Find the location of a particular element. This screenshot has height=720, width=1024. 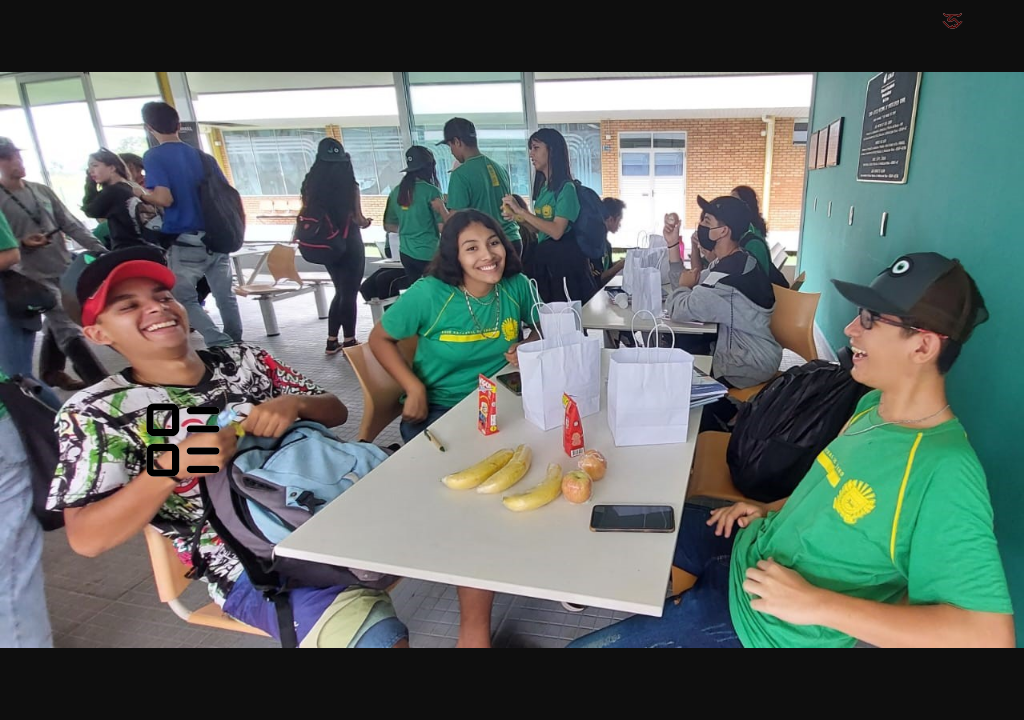

indicates a partnership or collaboration is located at coordinates (952, 20).